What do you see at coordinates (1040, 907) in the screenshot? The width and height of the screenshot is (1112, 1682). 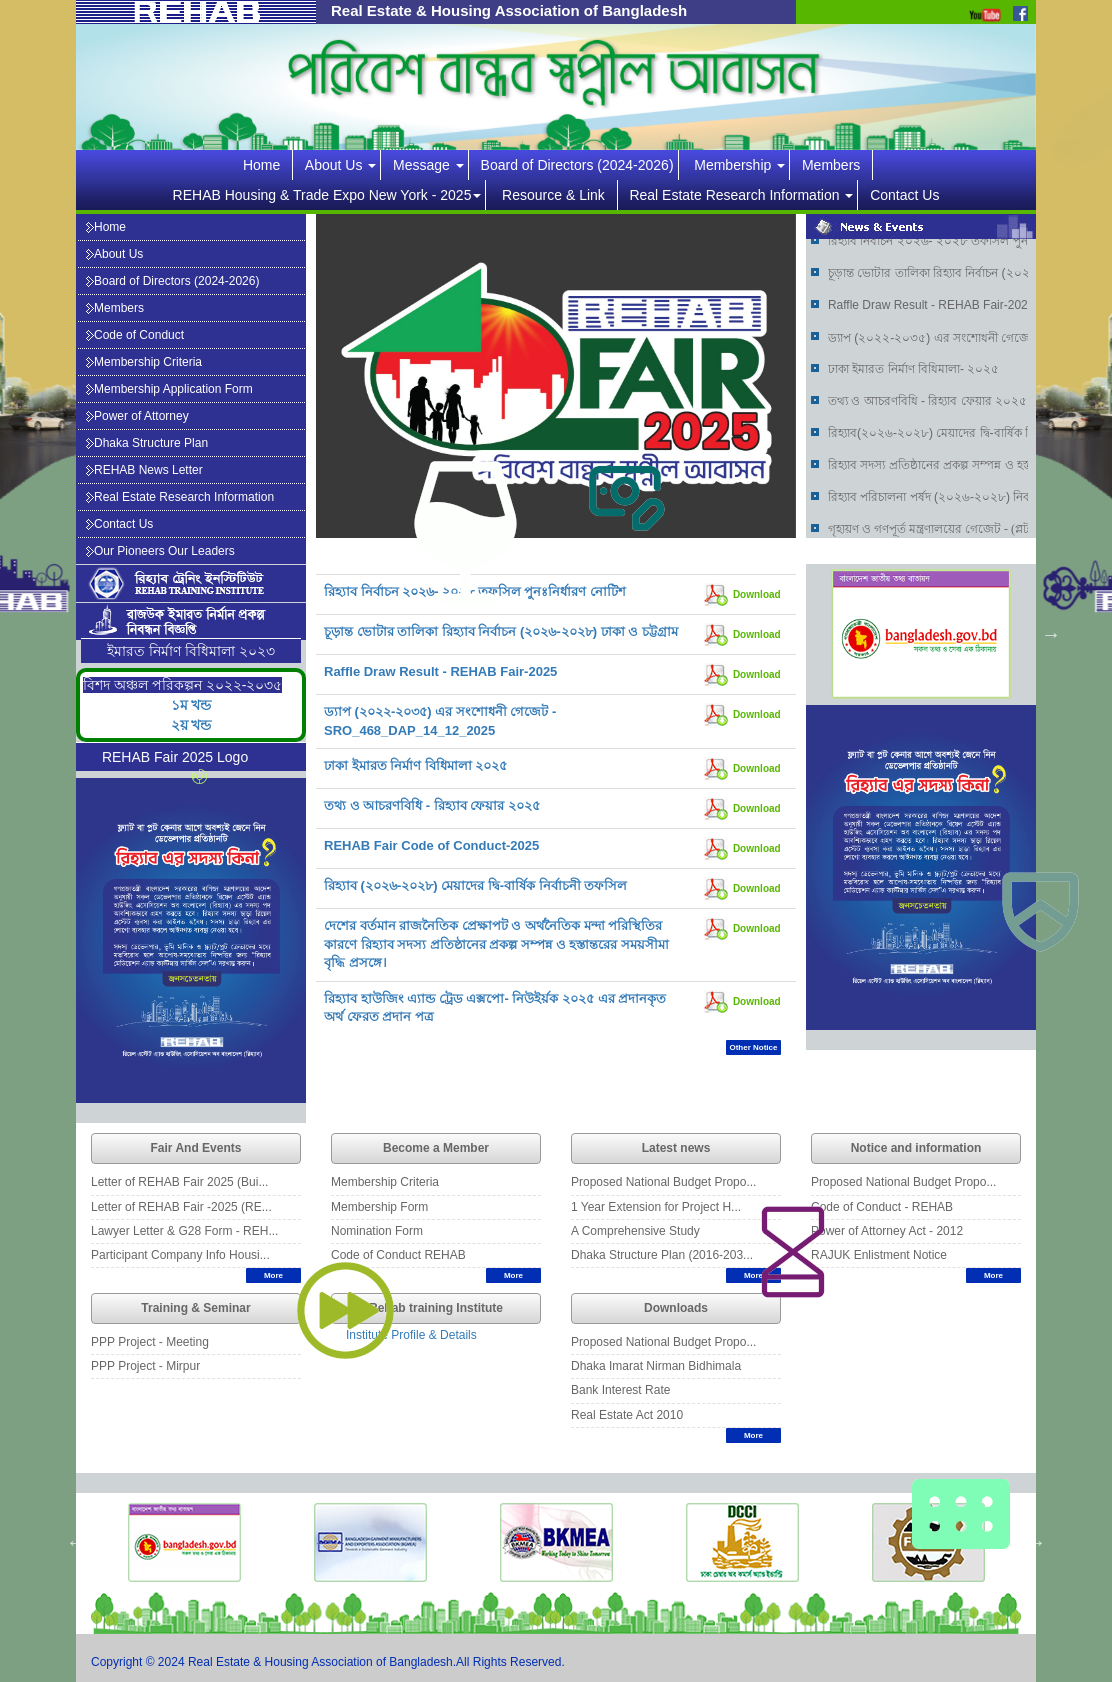 I see `access security or protection settings` at bounding box center [1040, 907].